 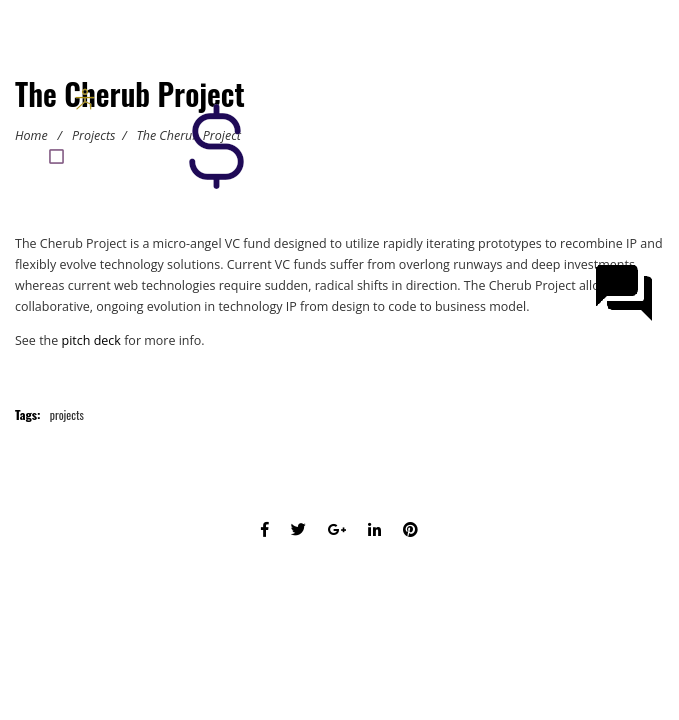 What do you see at coordinates (624, 293) in the screenshot?
I see `open chat or messaging` at bounding box center [624, 293].